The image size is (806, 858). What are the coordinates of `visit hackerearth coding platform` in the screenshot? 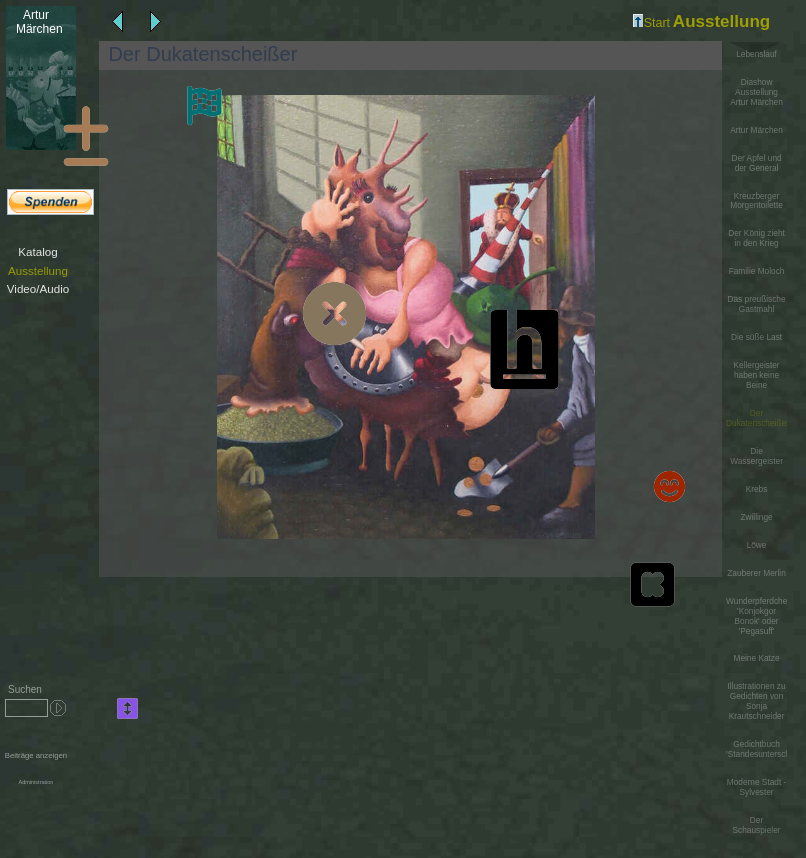 It's located at (524, 349).